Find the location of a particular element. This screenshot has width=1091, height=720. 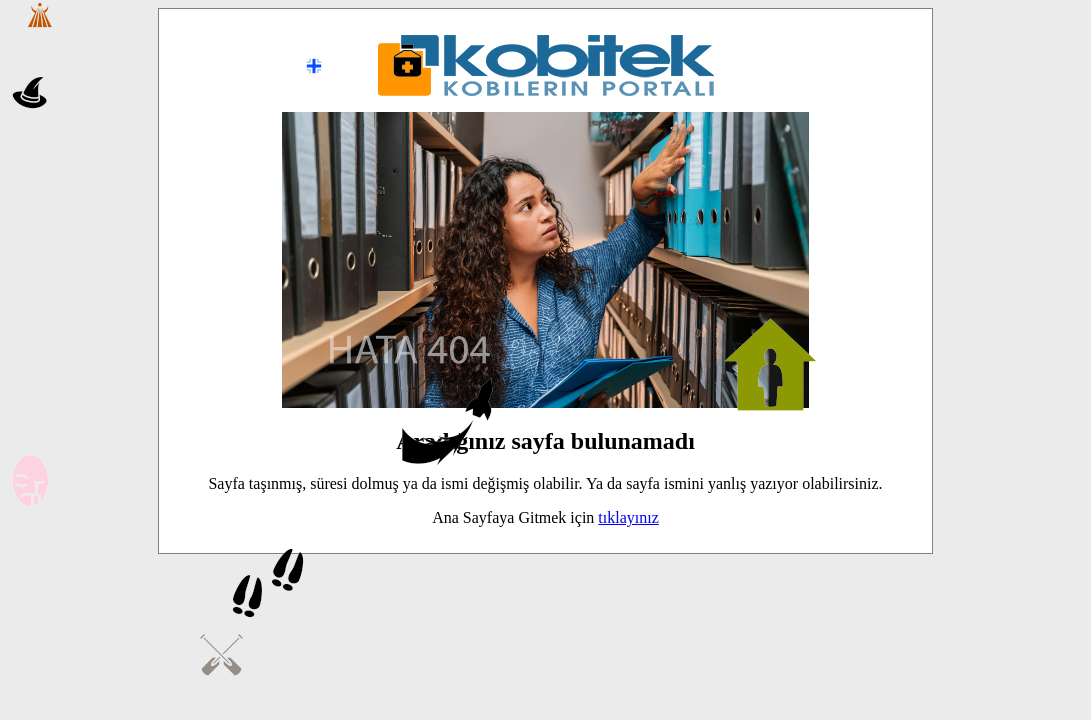

indicates a defeated or knocked out character is located at coordinates (29, 480).